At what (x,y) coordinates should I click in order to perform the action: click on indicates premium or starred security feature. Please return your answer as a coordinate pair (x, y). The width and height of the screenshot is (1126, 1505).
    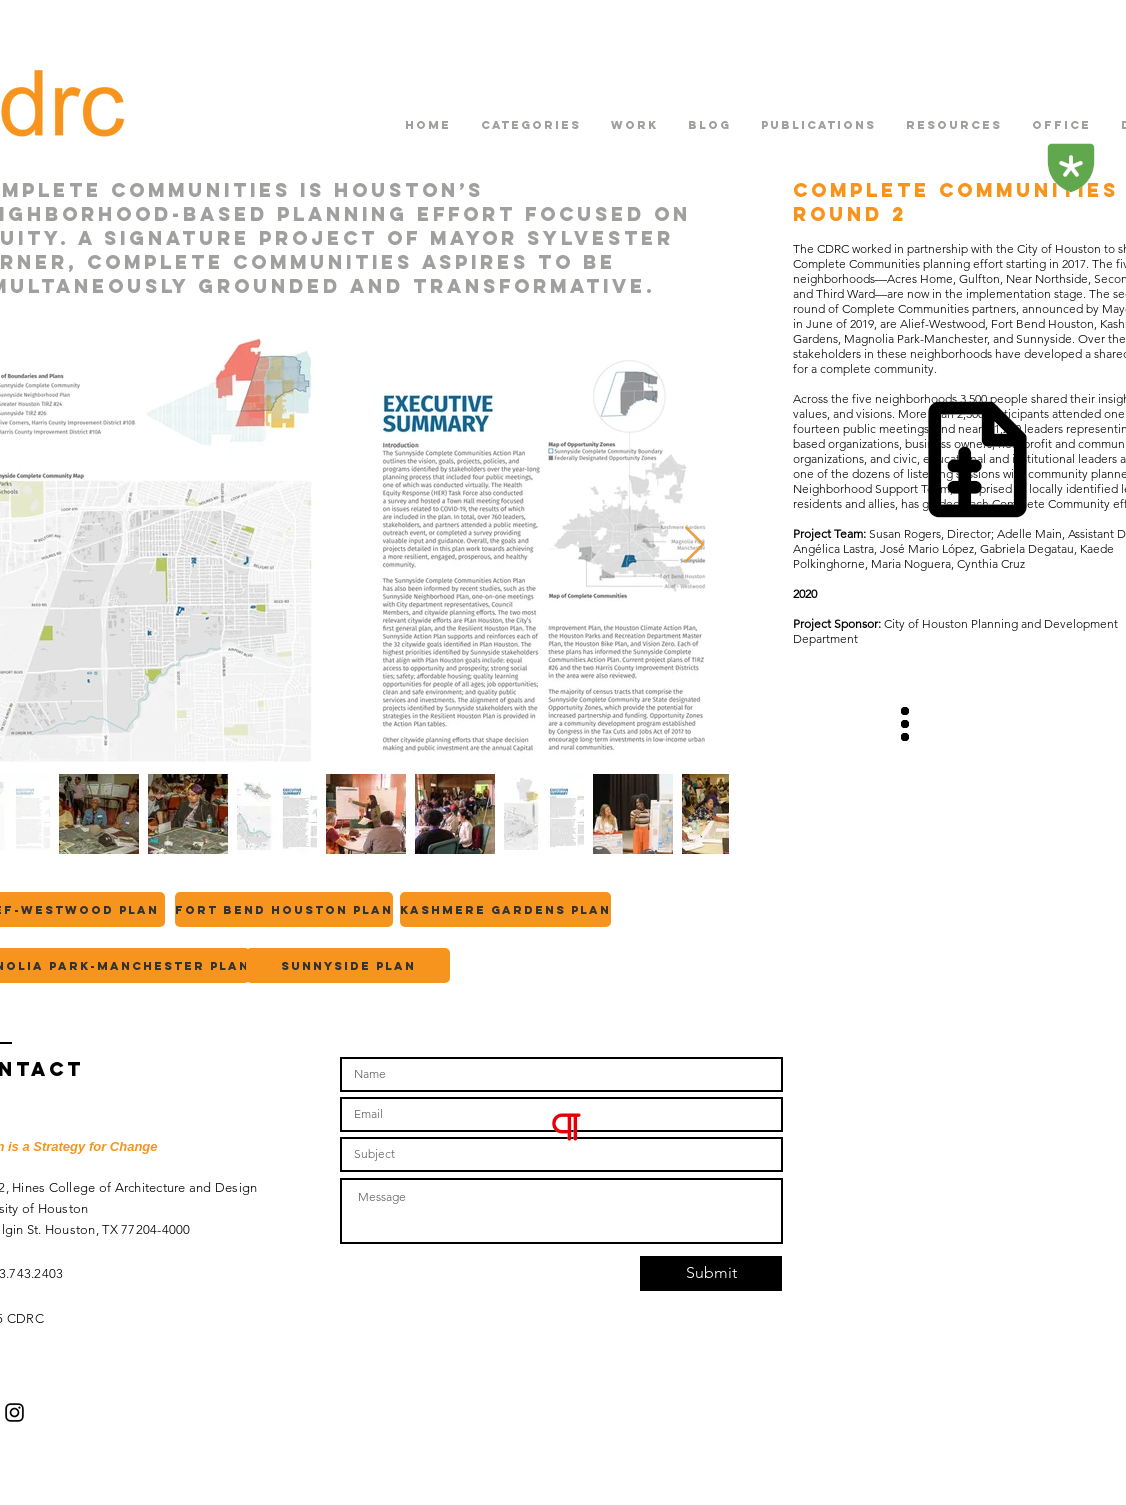
    Looking at the image, I should click on (1071, 165).